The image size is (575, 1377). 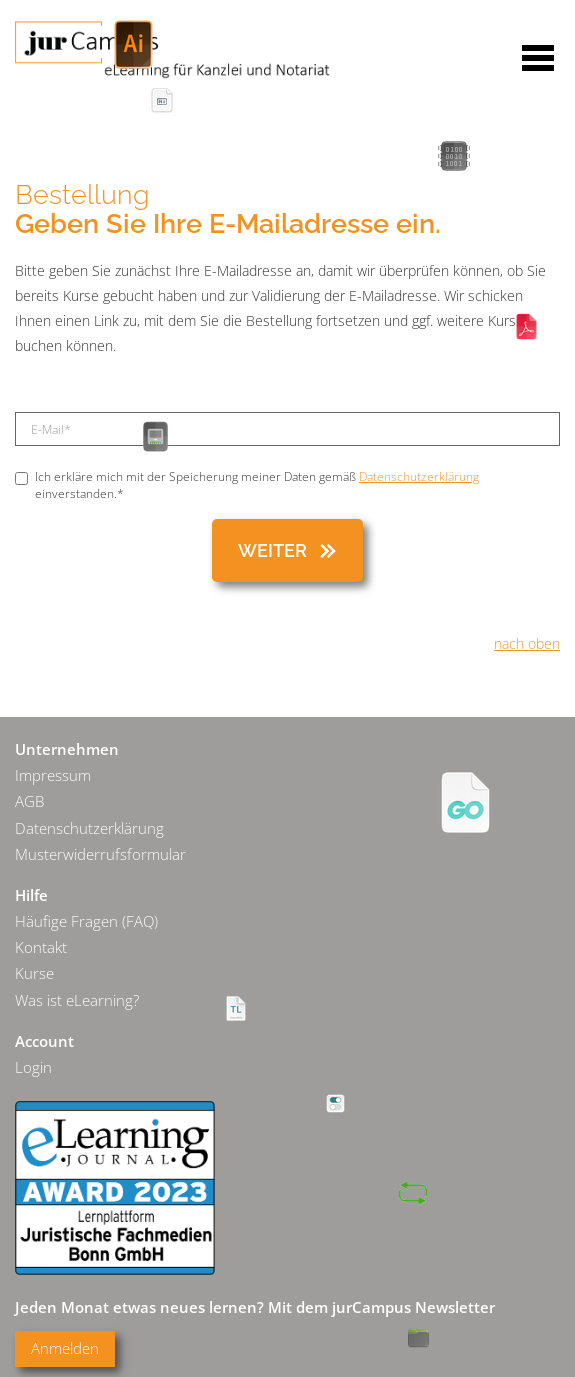 What do you see at coordinates (465, 802) in the screenshot?
I see `a Go programming language source file` at bounding box center [465, 802].